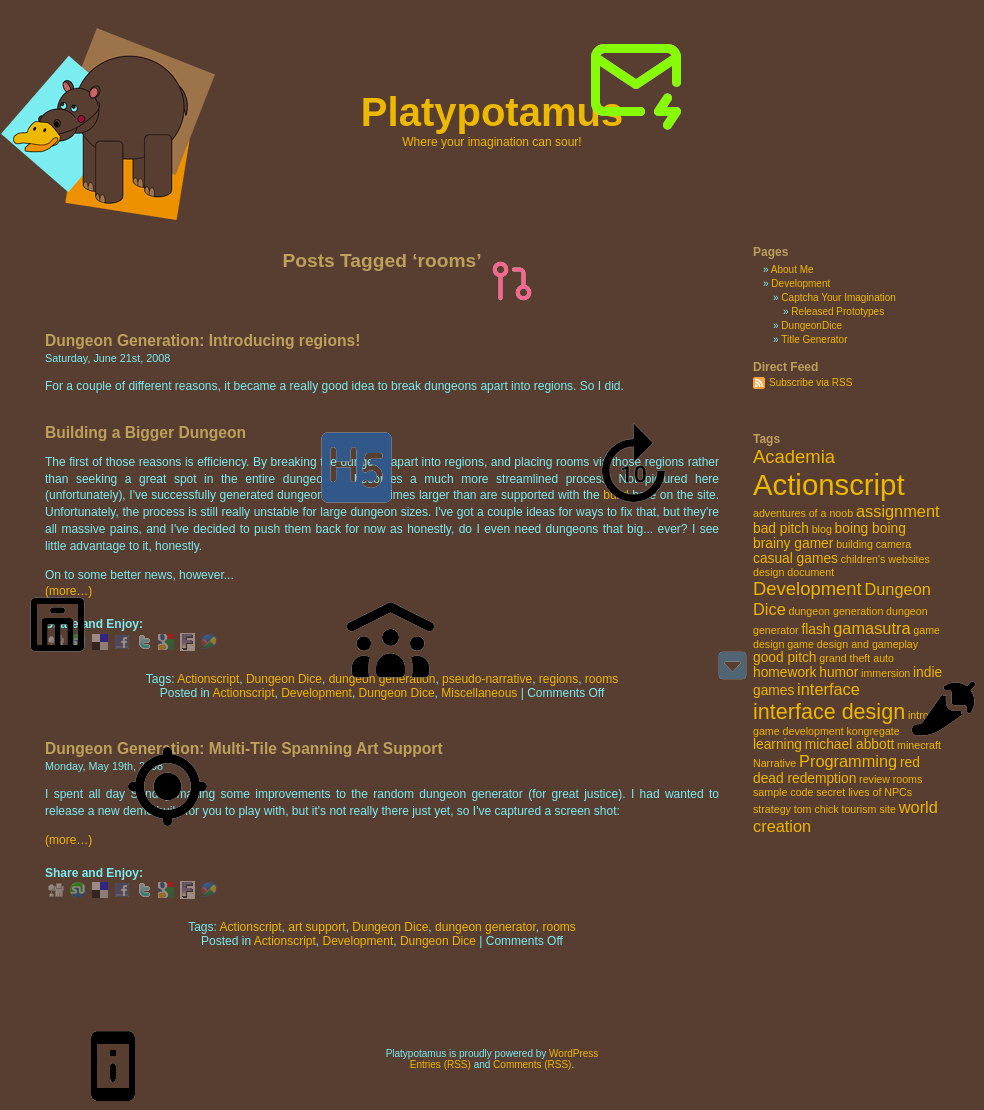 The image size is (984, 1110). What do you see at coordinates (390, 643) in the screenshot?
I see `view household or family members` at bounding box center [390, 643].